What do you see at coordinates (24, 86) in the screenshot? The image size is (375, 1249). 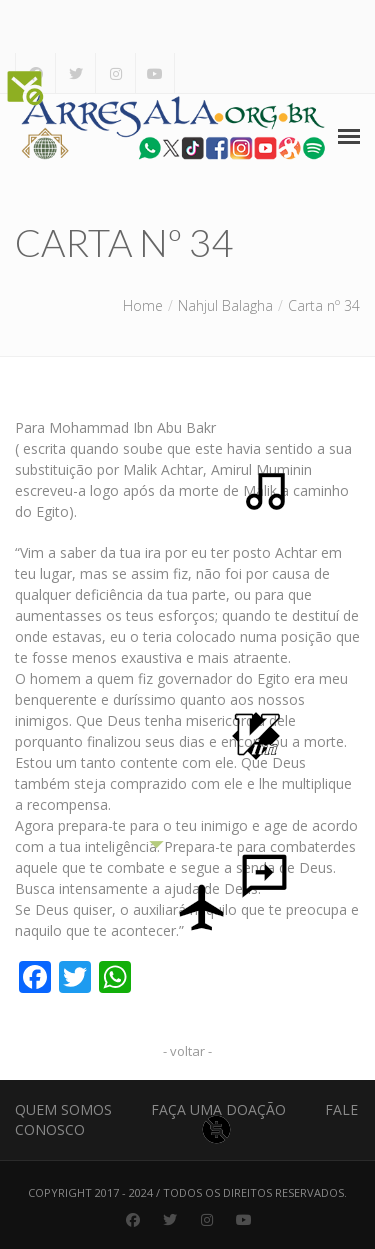 I see `blocked or spam email indicator` at bounding box center [24, 86].